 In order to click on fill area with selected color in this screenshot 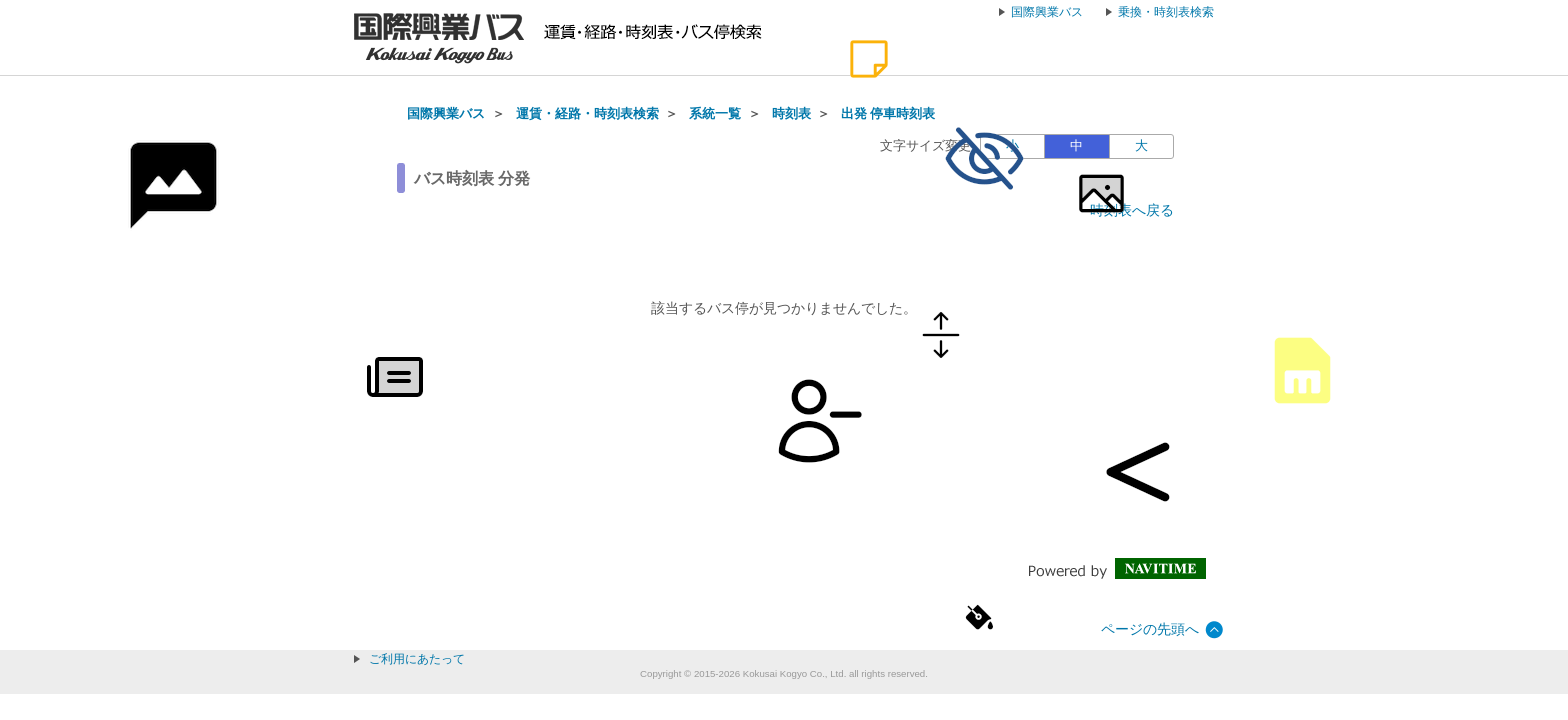, I will do `click(979, 618)`.